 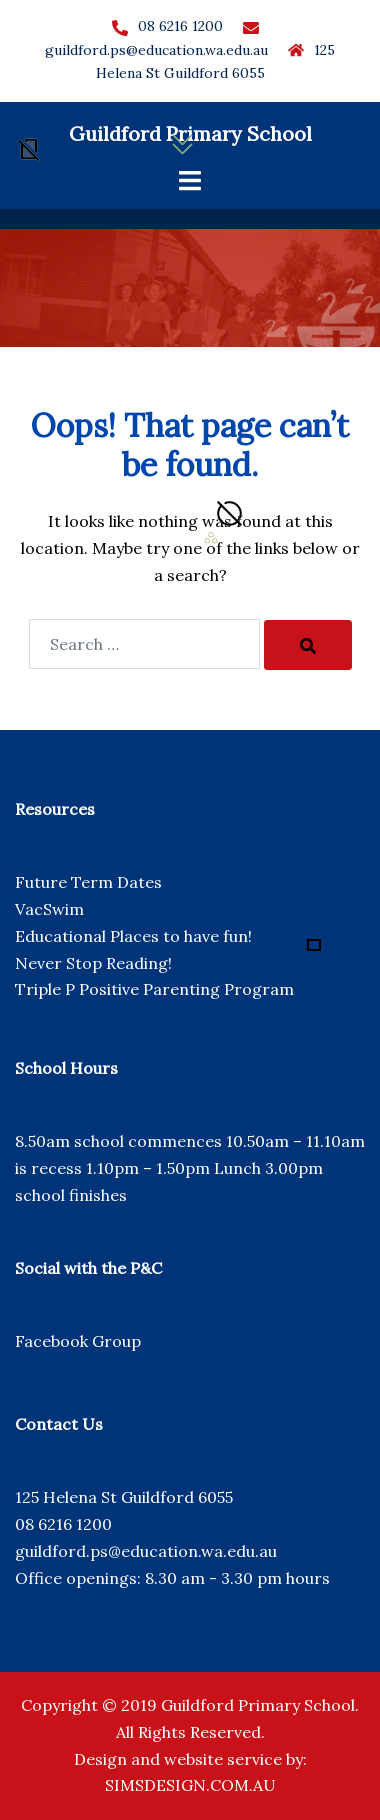 I want to click on expand to show more content below, so click(x=182, y=143).